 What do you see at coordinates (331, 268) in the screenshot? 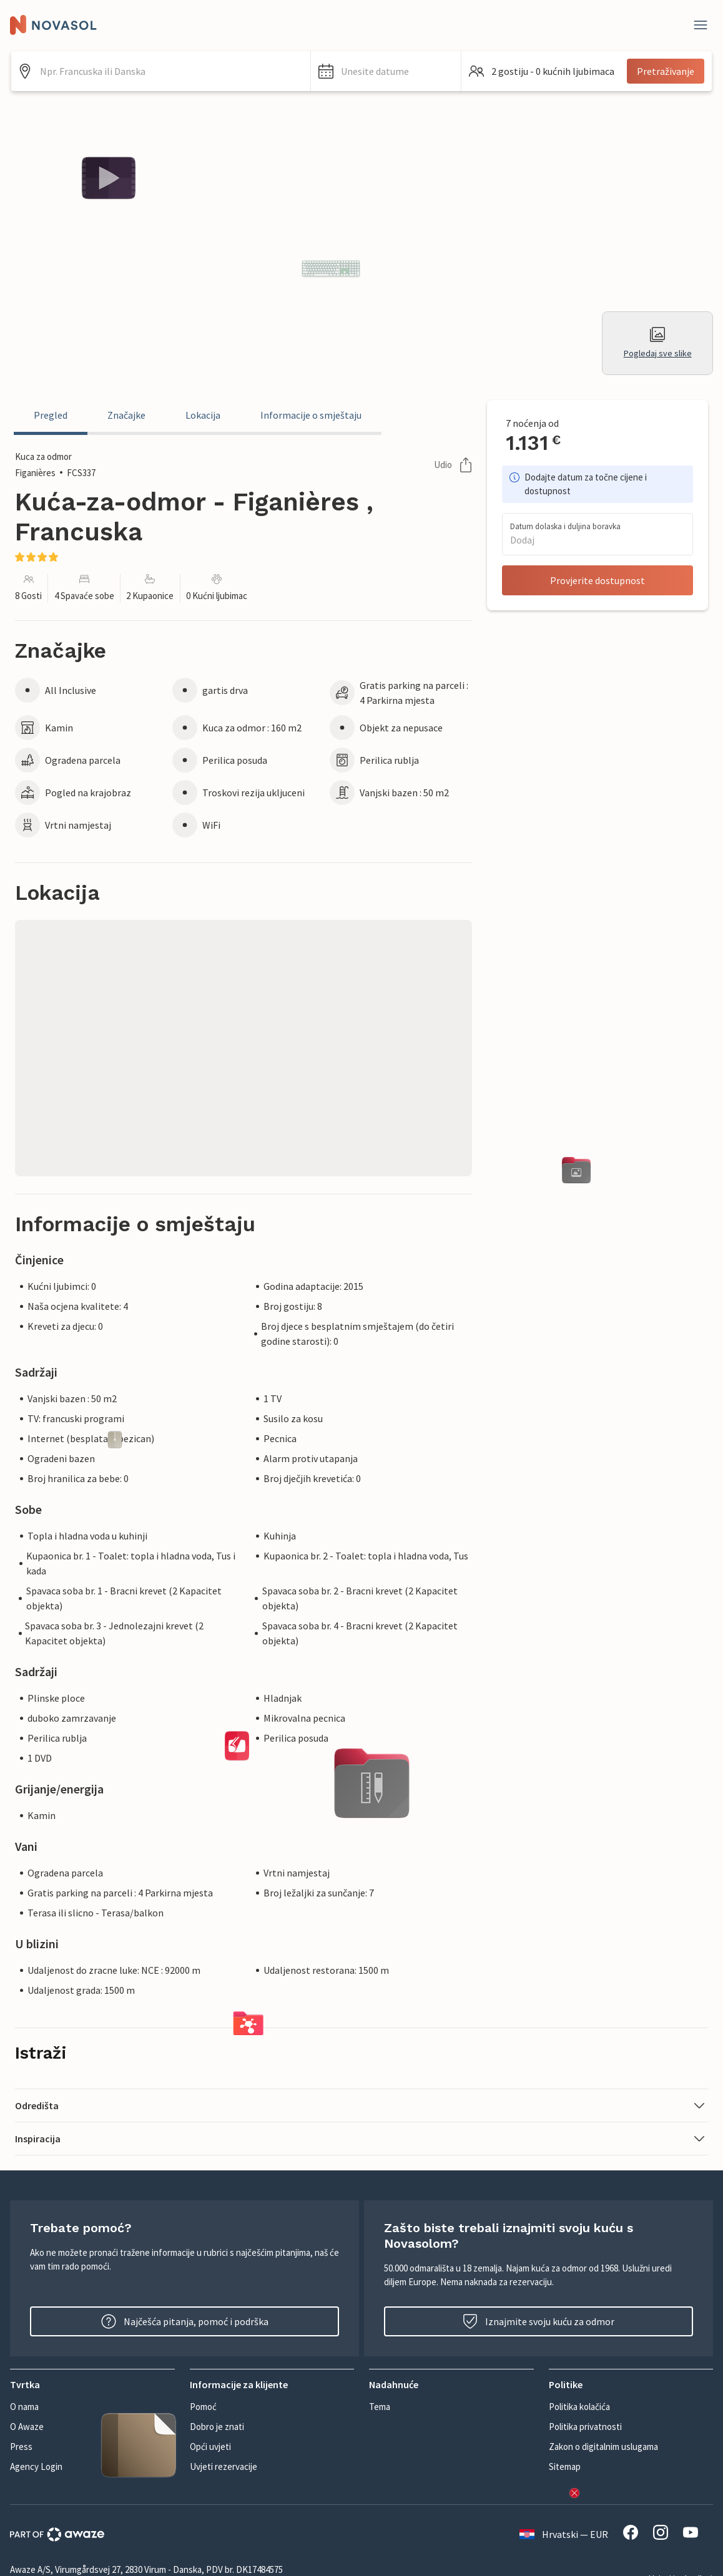
I see `bluetooth keyboard connected successfully` at bounding box center [331, 268].